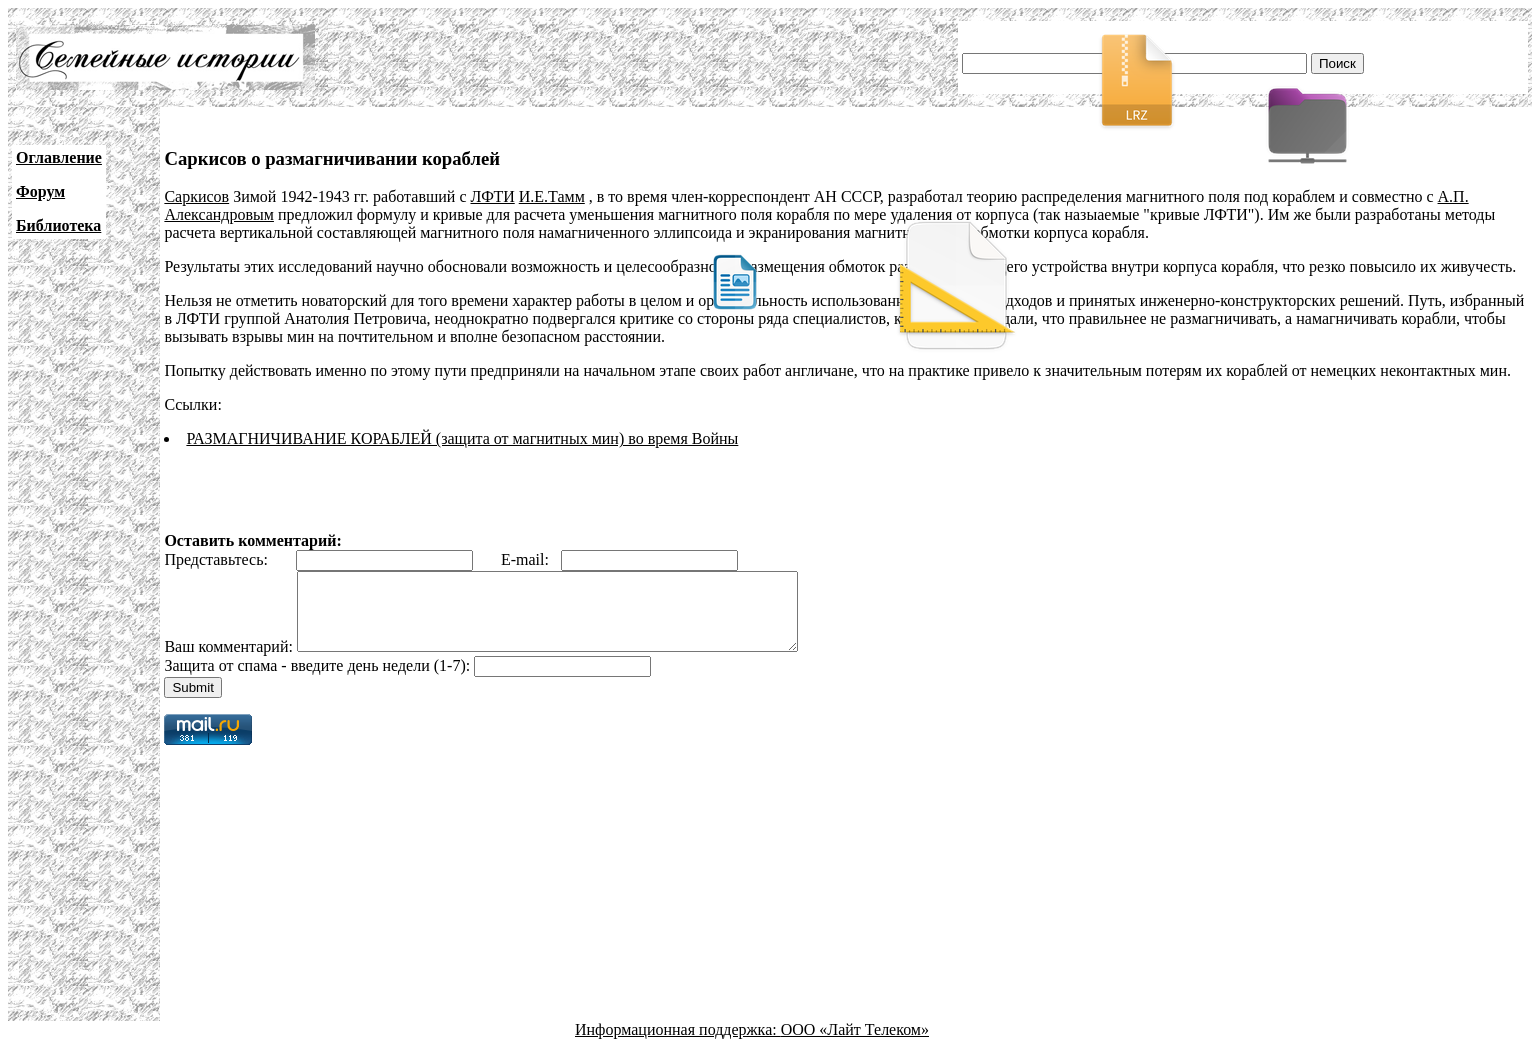  What do you see at coordinates (1307, 124) in the screenshot?
I see `access files stored on a remote server` at bounding box center [1307, 124].